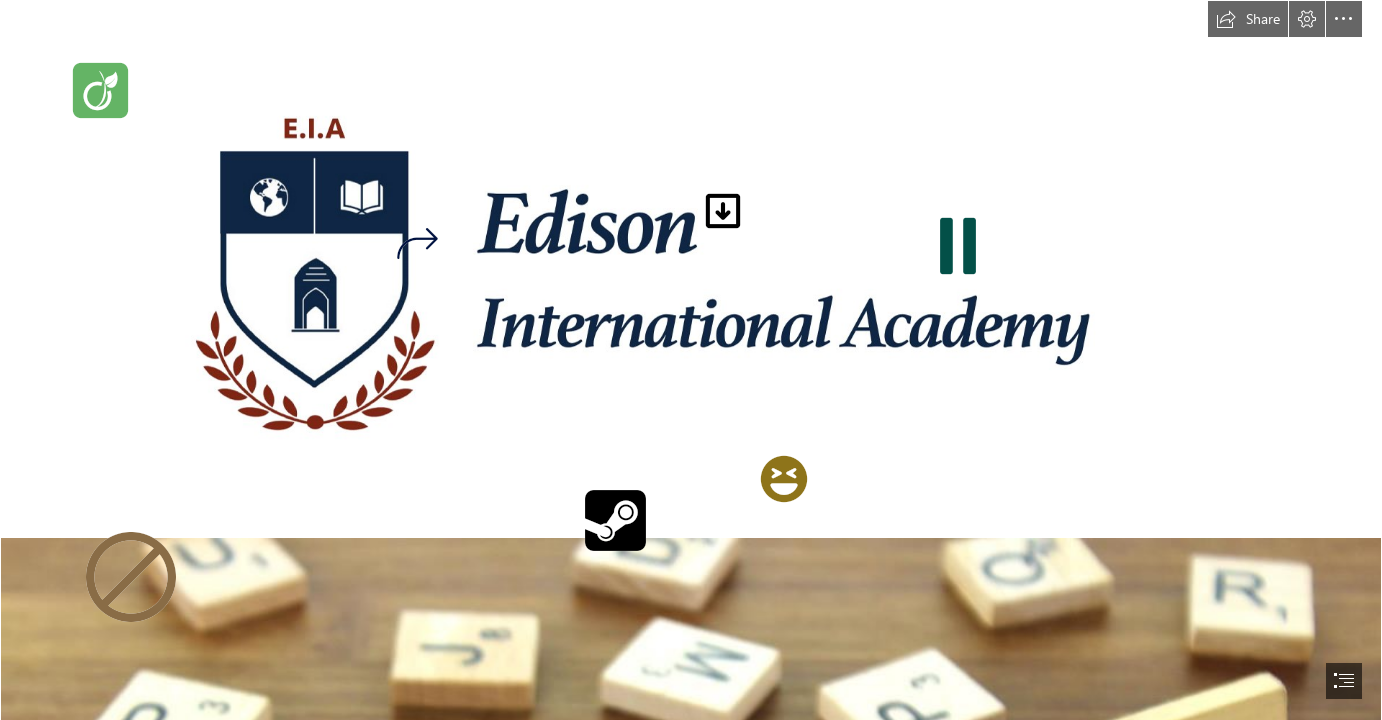  I want to click on share or forward content, so click(417, 243).